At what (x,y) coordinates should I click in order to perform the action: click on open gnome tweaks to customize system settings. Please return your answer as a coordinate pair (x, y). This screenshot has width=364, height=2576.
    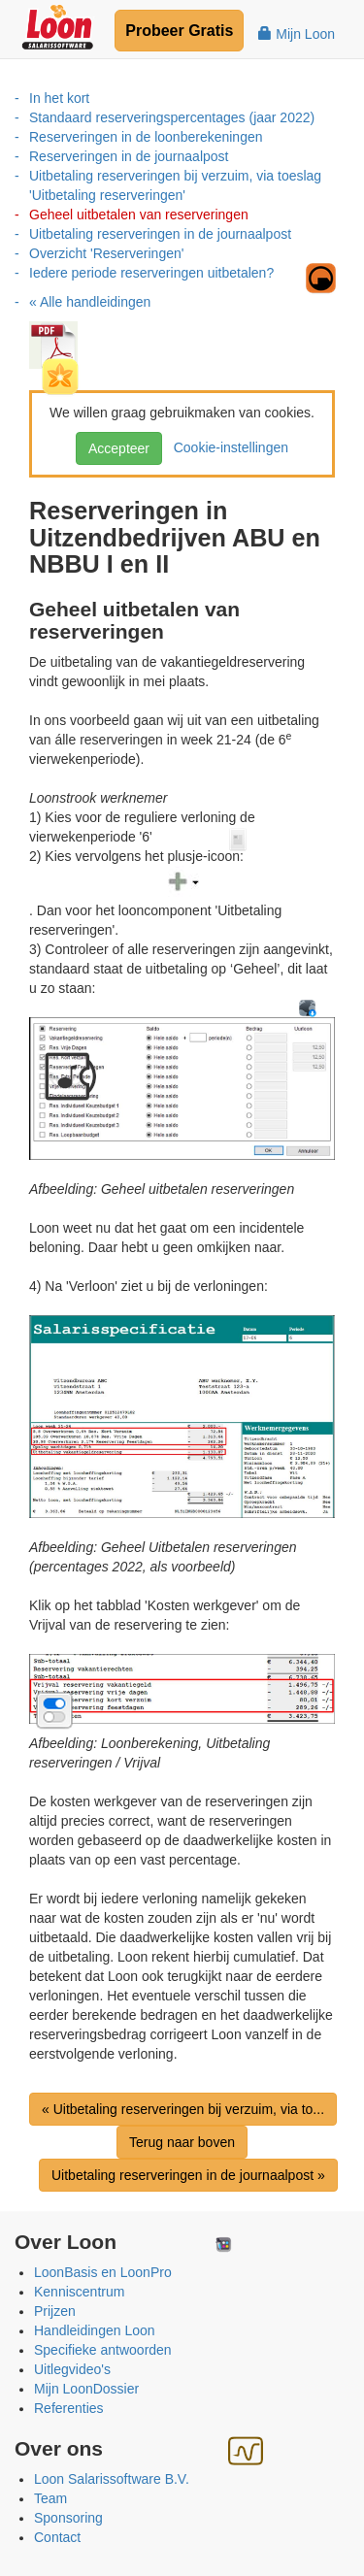
    Looking at the image, I should click on (54, 1710).